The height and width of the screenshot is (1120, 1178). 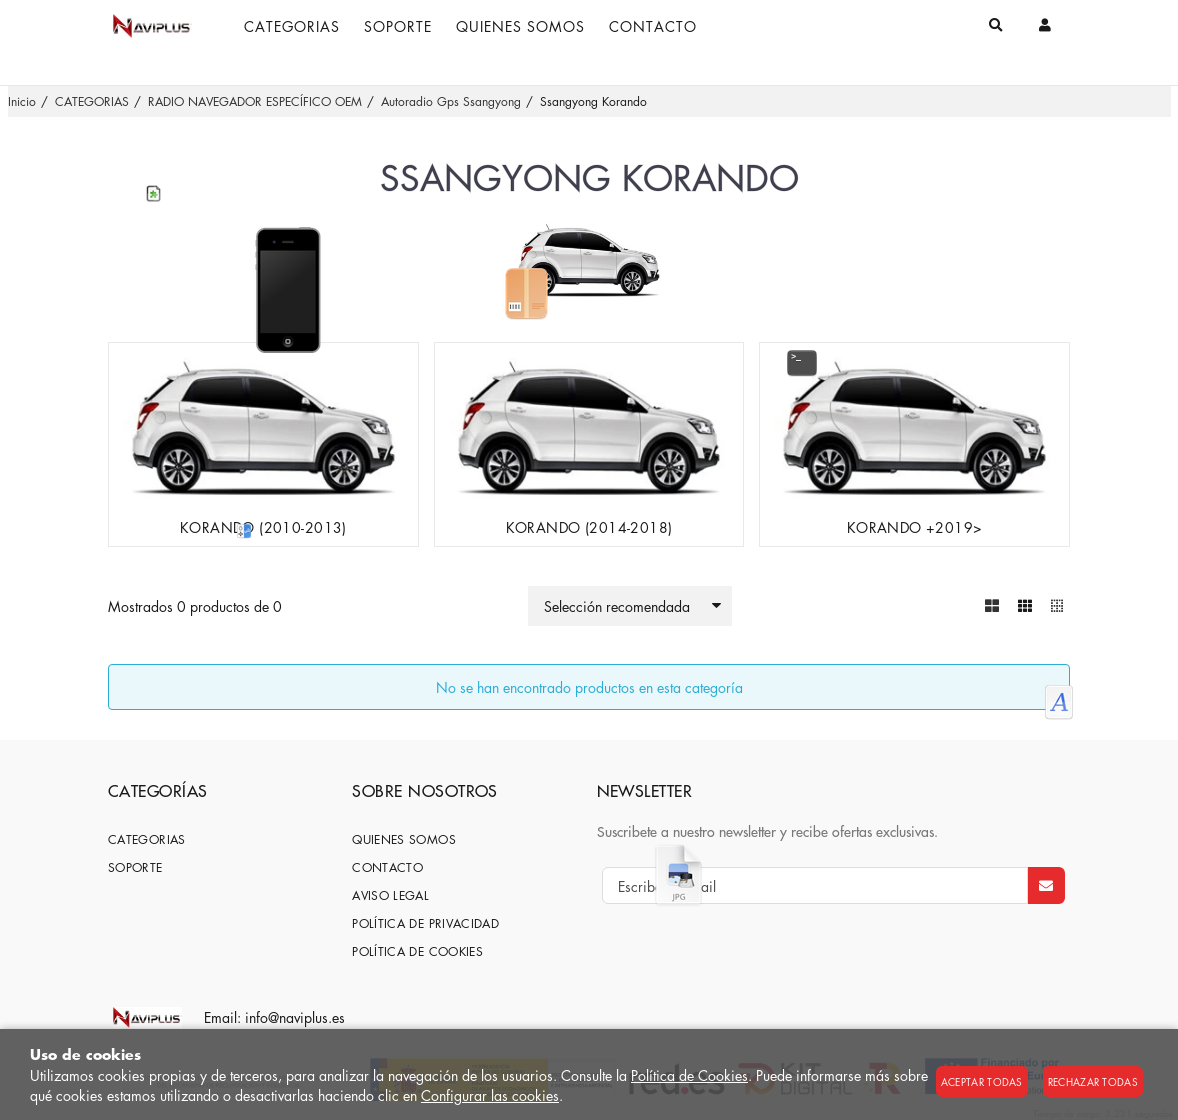 I want to click on open a font file, so click(x=1059, y=702).